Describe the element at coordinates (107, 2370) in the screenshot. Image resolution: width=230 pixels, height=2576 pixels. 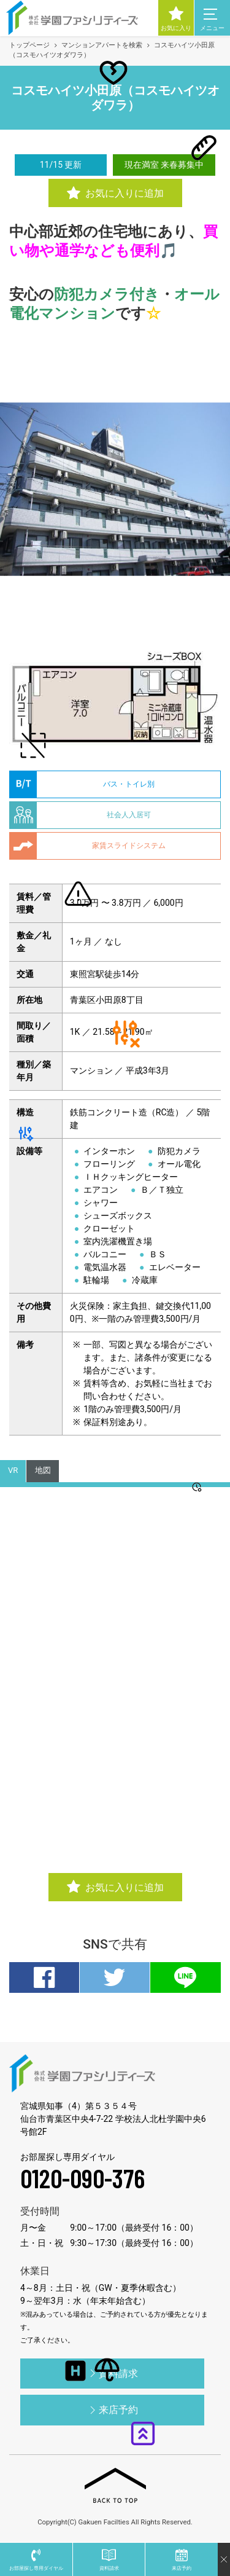
I see `view weather protection or rain forecast` at that location.